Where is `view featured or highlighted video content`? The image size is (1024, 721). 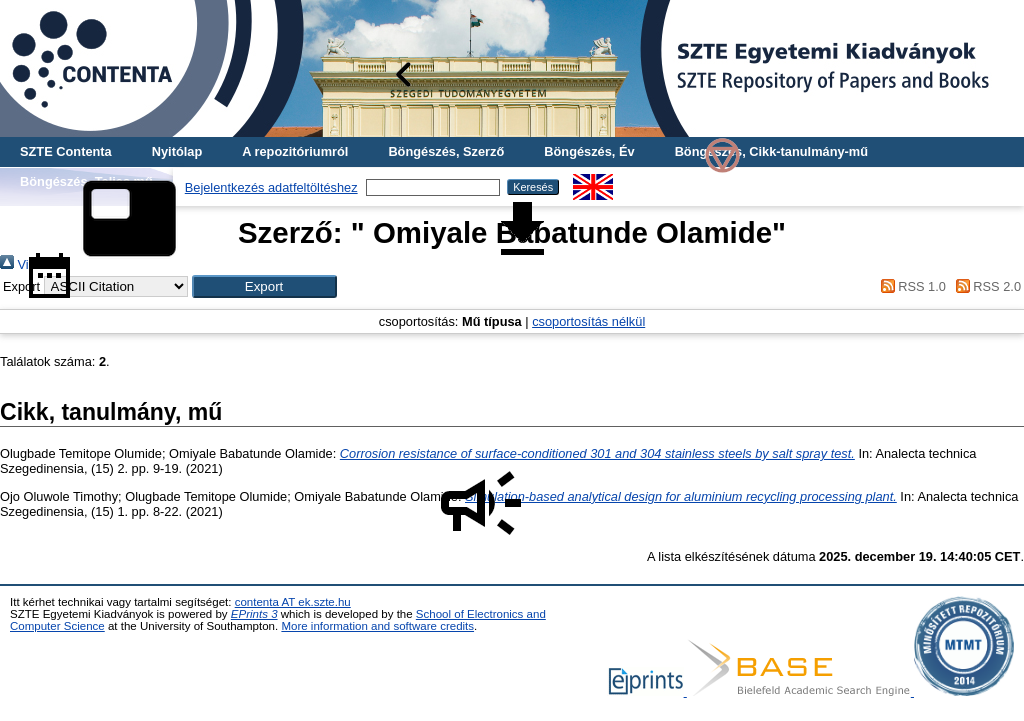 view featured or highlighted video content is located at coordinates (129, 218).